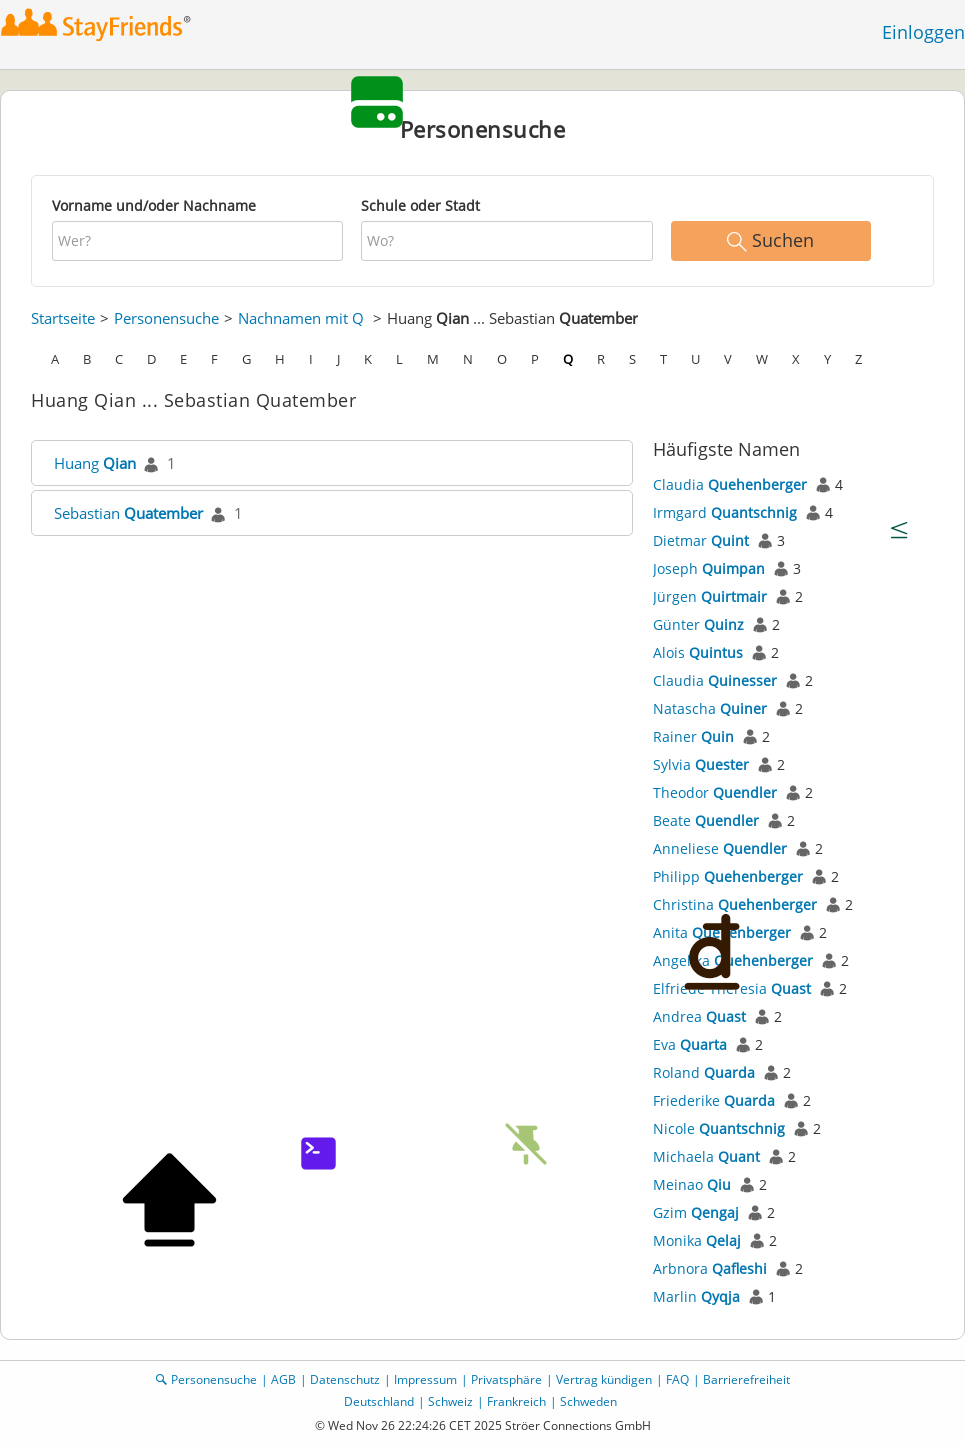 This screenshot has height=1445, width=965. Describe the element at coordinates (526, 1144) in the screenshot. I see `unpin this item` at that location.